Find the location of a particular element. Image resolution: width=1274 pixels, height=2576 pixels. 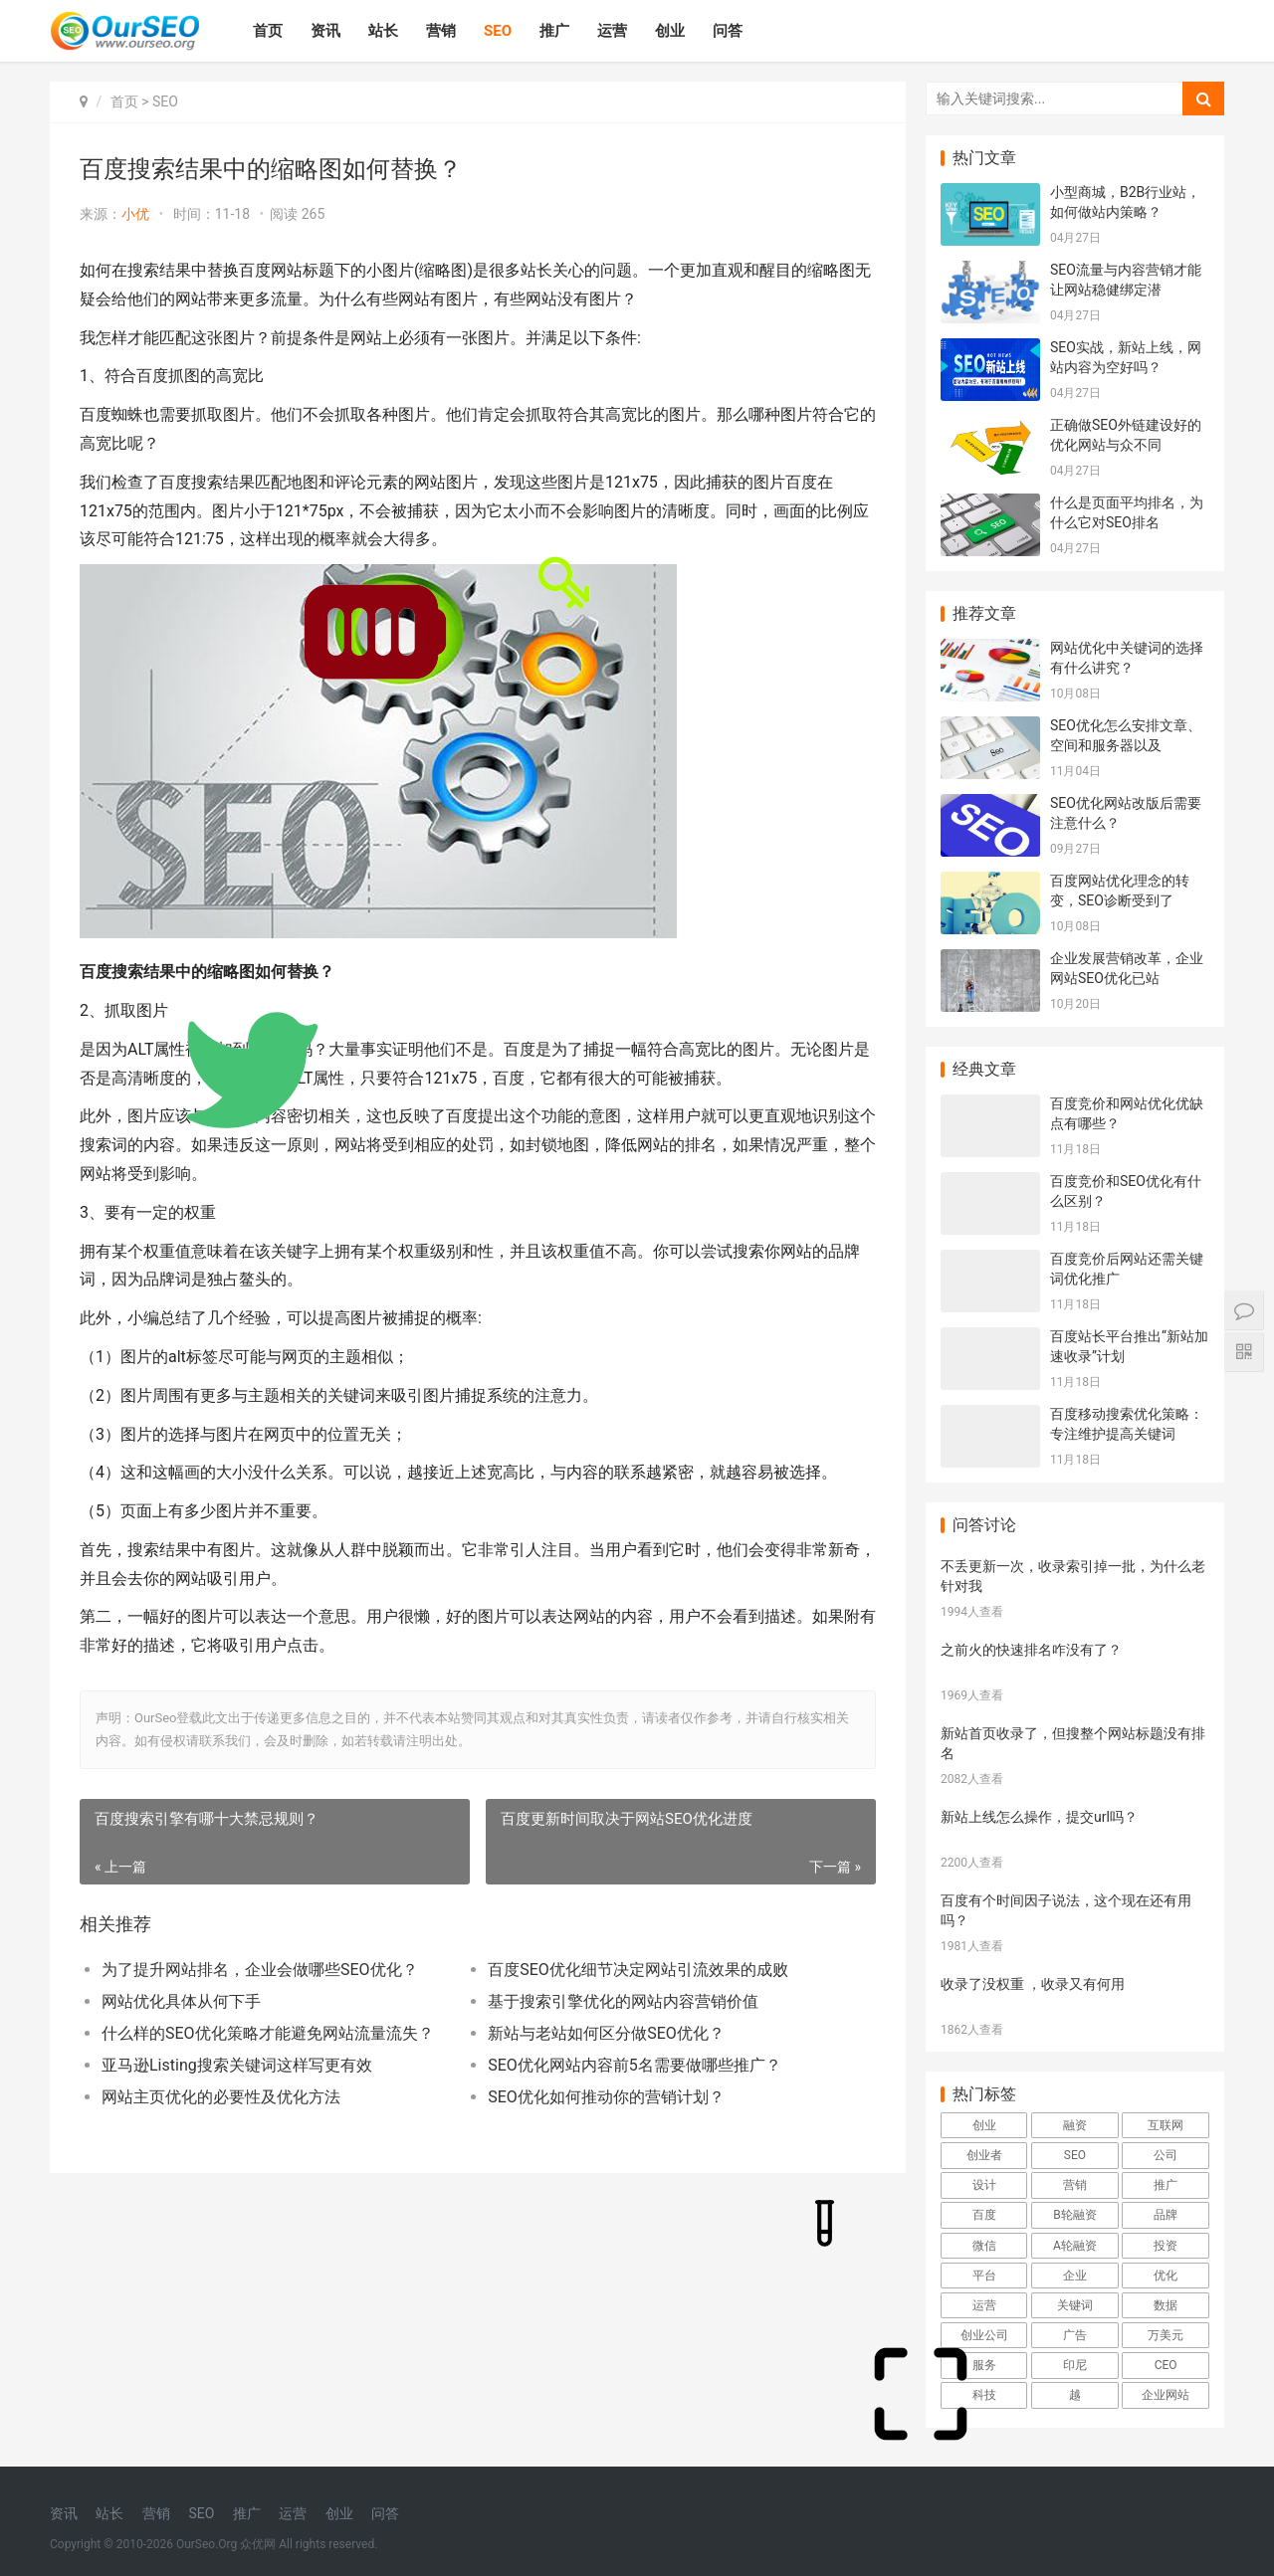

enter fullscreen mode is located at coordinates (921, 2394).